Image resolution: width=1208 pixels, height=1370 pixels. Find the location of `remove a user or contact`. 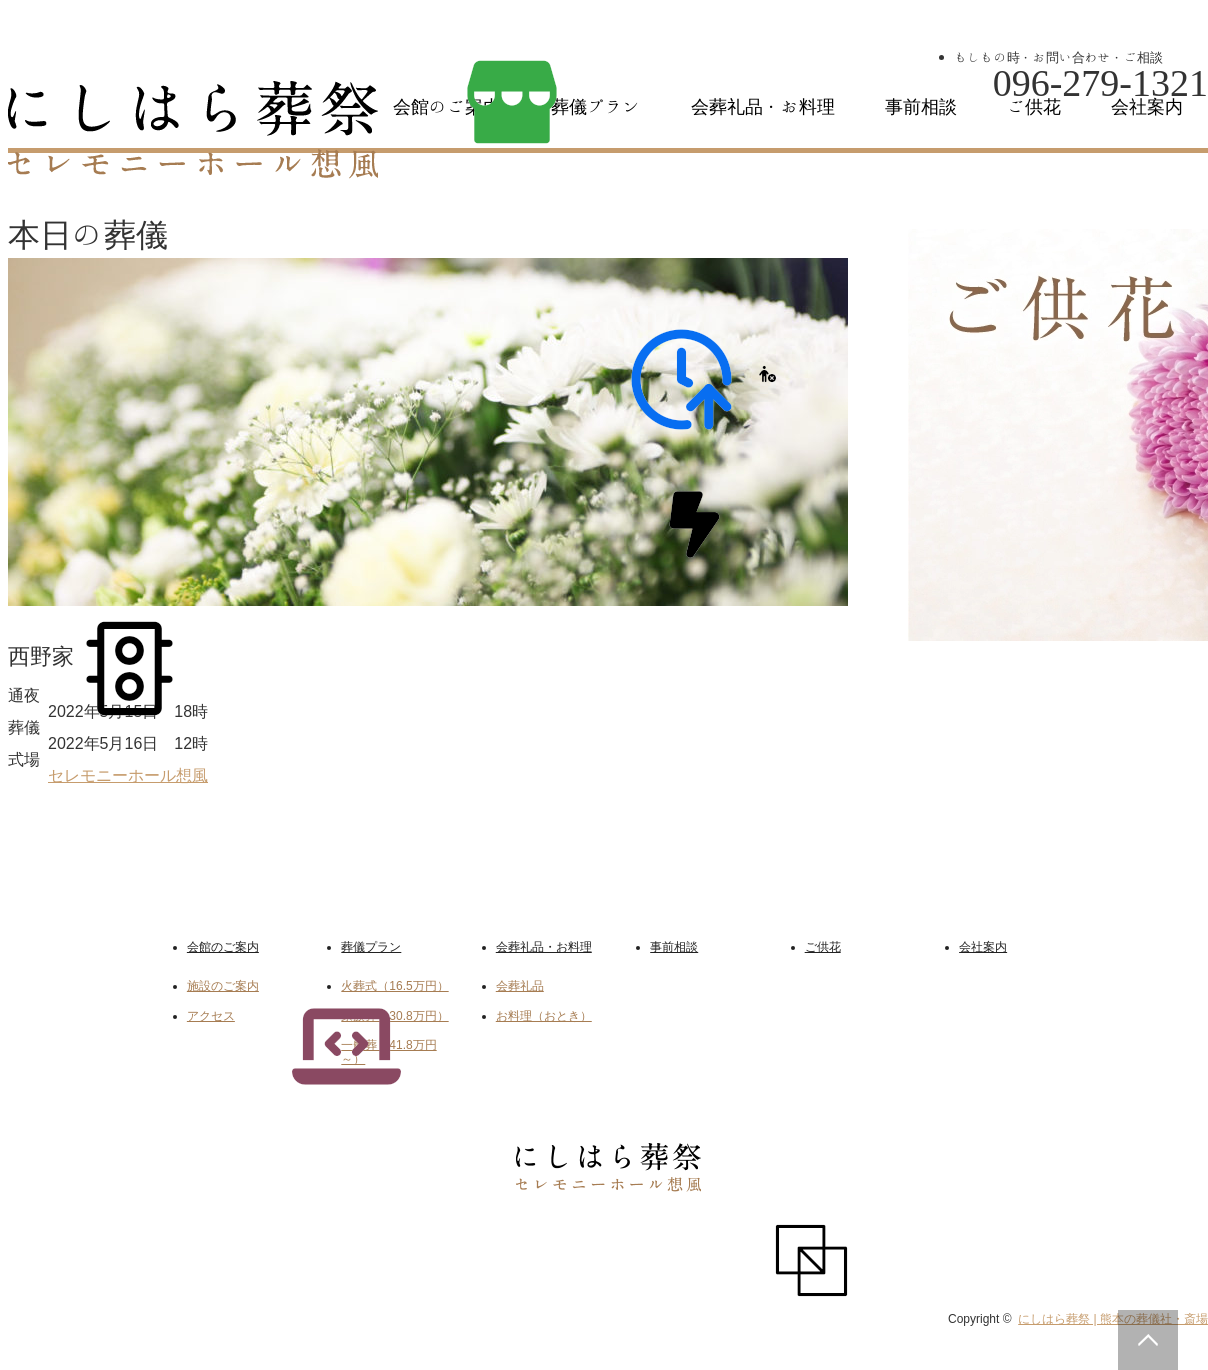

remove a user or contact is located at coordinates (767, 374).